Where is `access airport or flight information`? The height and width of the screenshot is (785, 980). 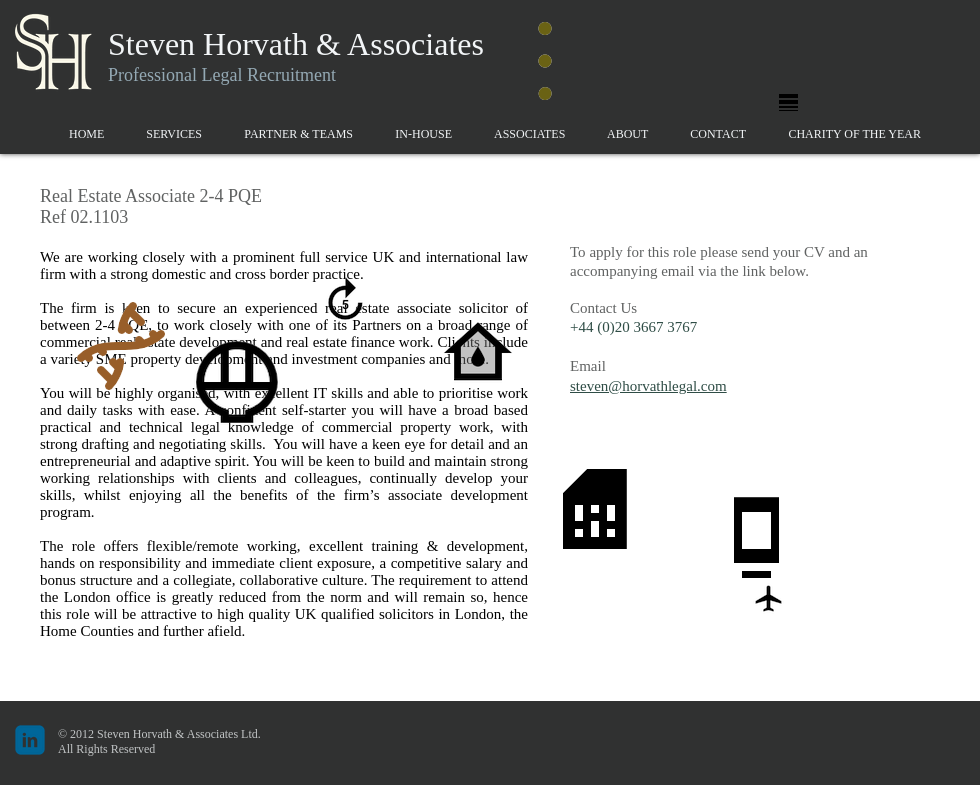 access airport or flight information is located at coordinates (768, 598).